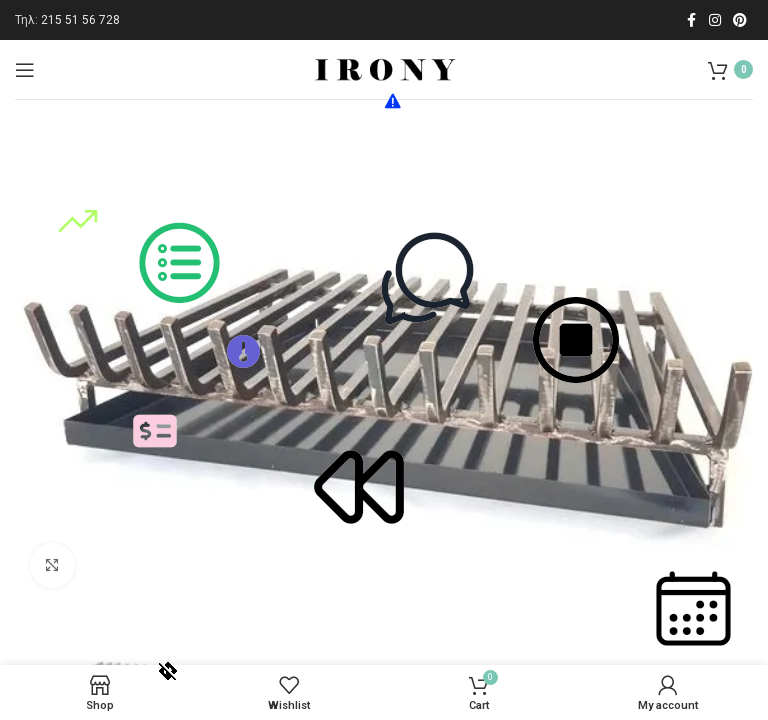 This screenshot has height=720, width=768. Describe the element at coordinates (78, 221) in the screenshot. I see `view trending or popular content` at that location.